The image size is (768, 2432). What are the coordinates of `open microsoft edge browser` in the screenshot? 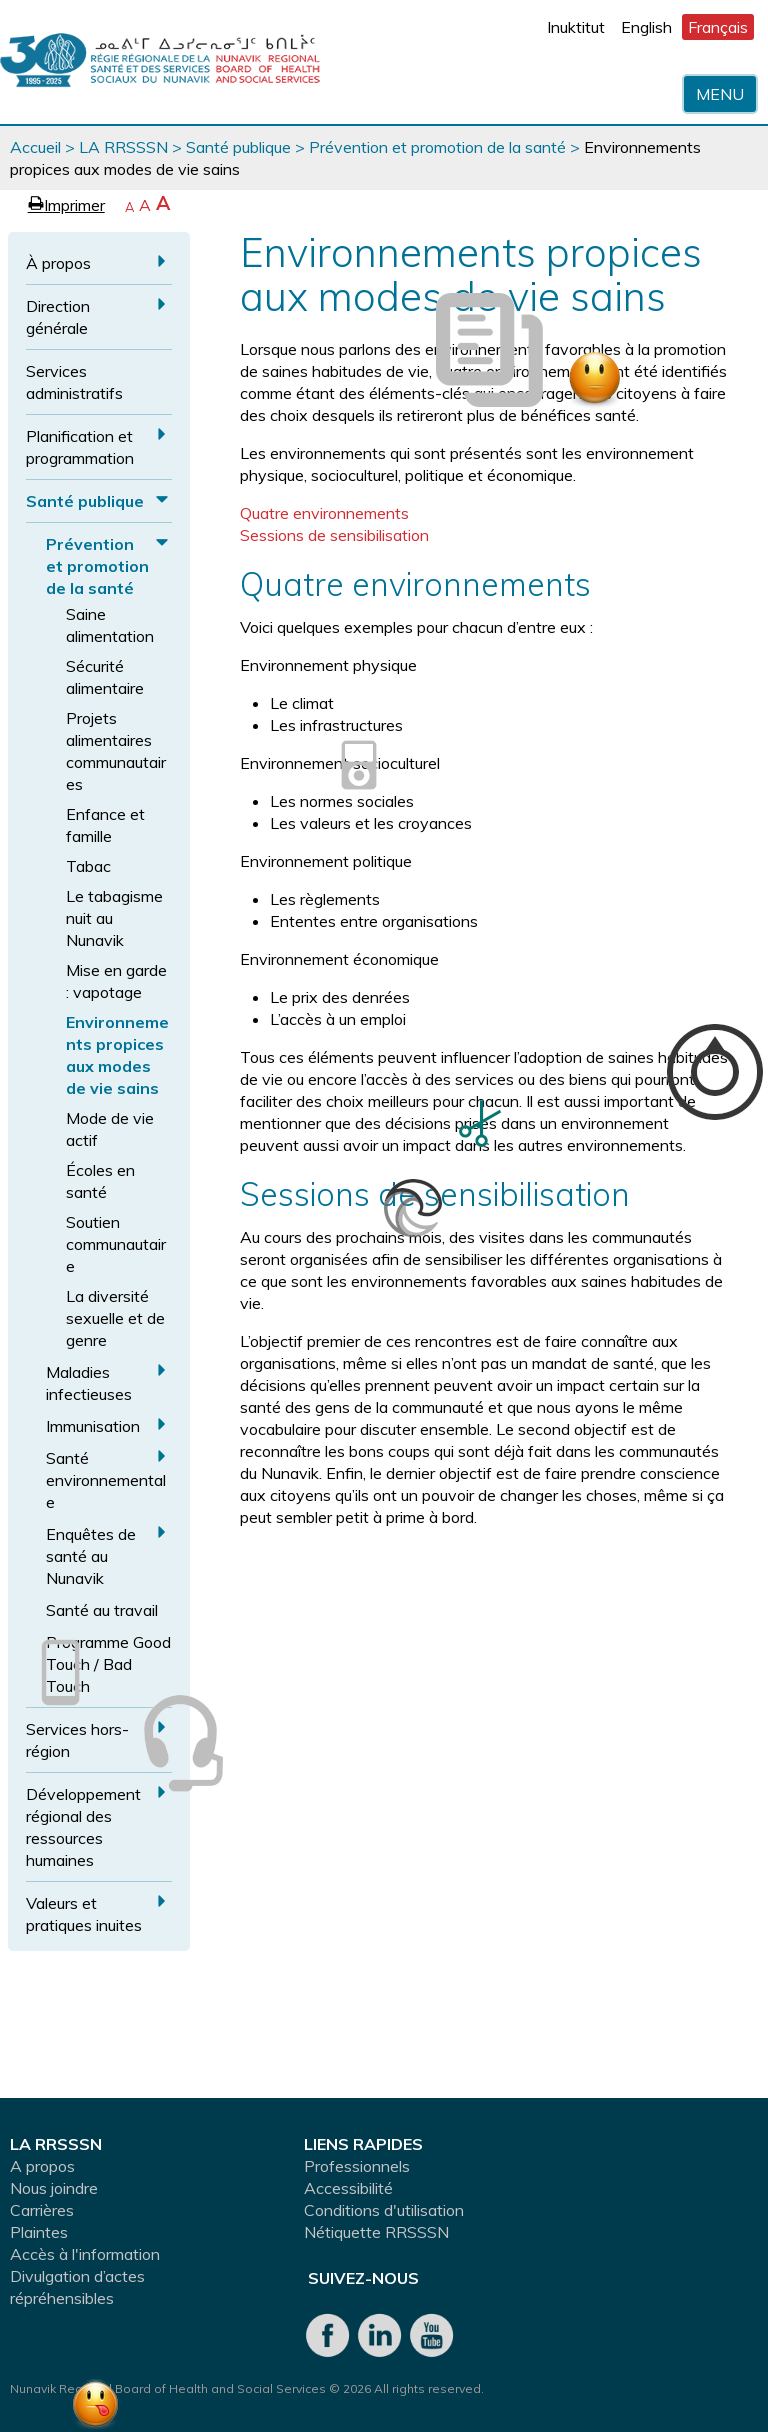 It's located at (413, 1208).